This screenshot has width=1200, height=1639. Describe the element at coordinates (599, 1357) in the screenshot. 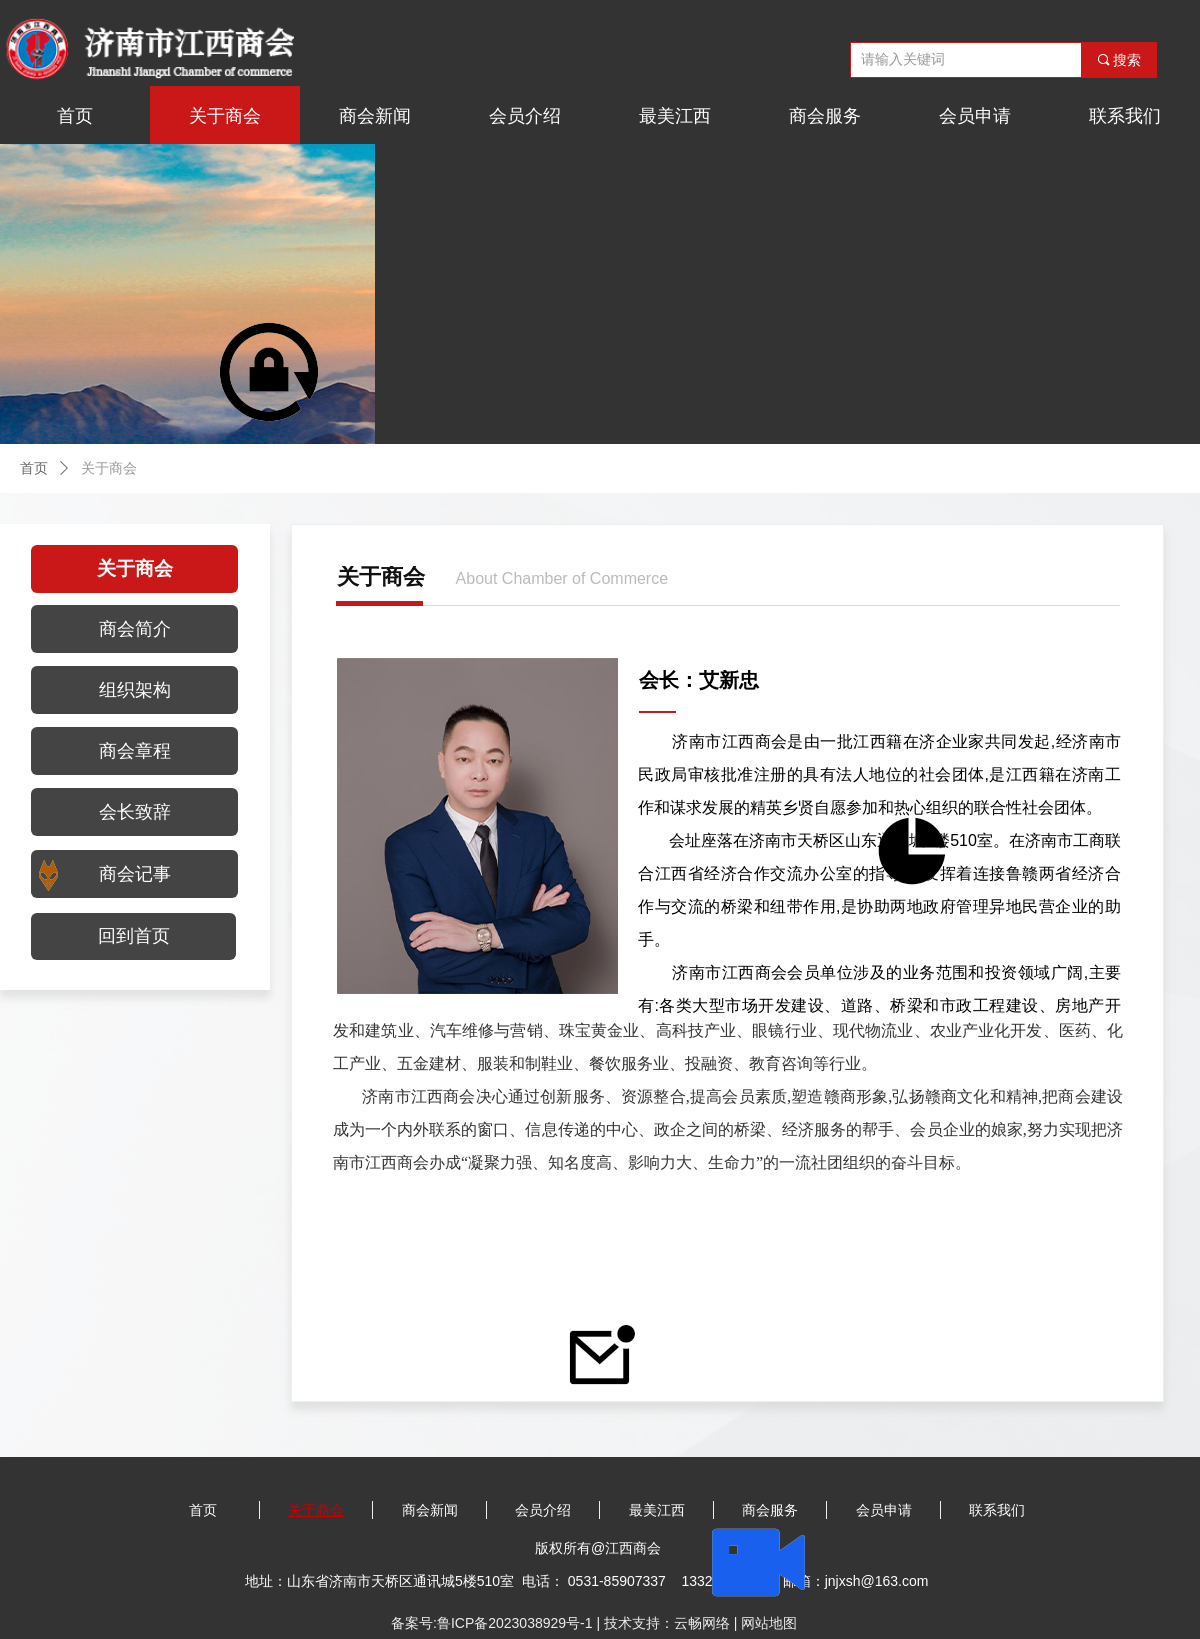

I see `indicates unread mail or messages` at that location.